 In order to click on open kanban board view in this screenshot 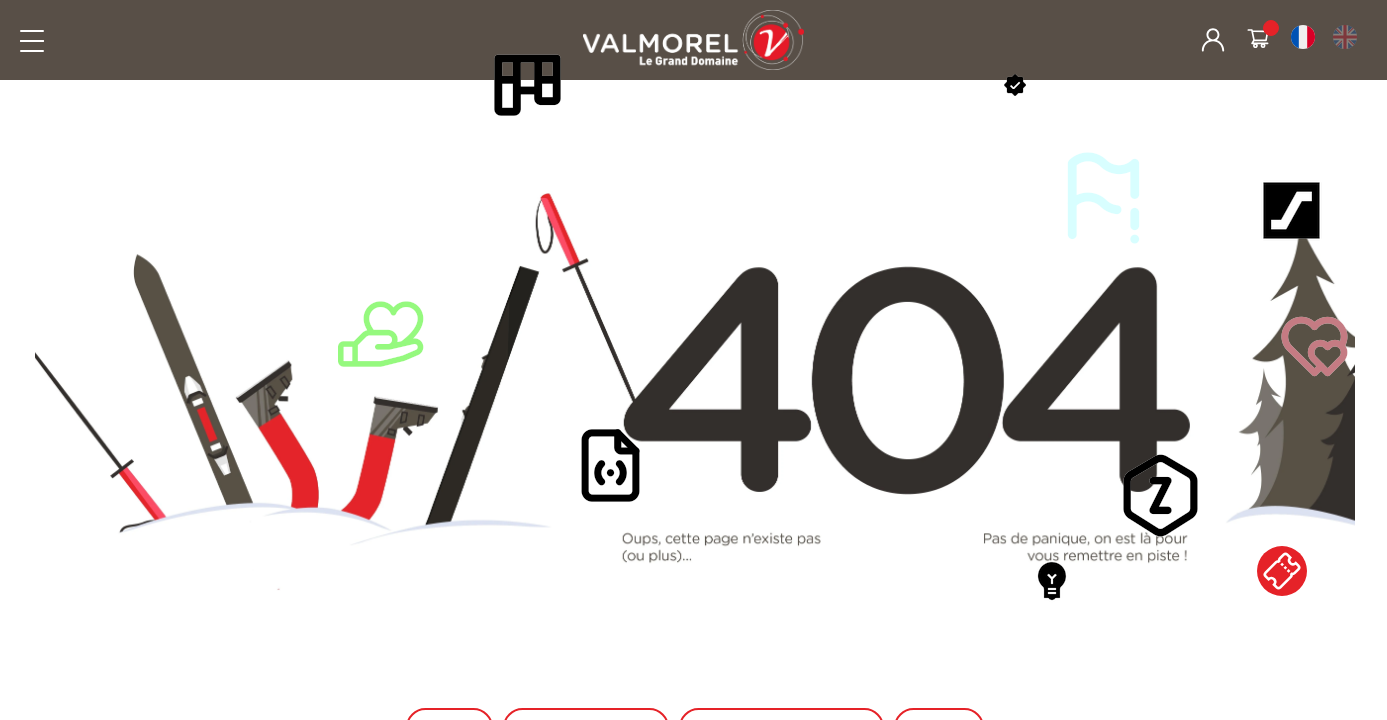, I will do `click(527, 82)`.